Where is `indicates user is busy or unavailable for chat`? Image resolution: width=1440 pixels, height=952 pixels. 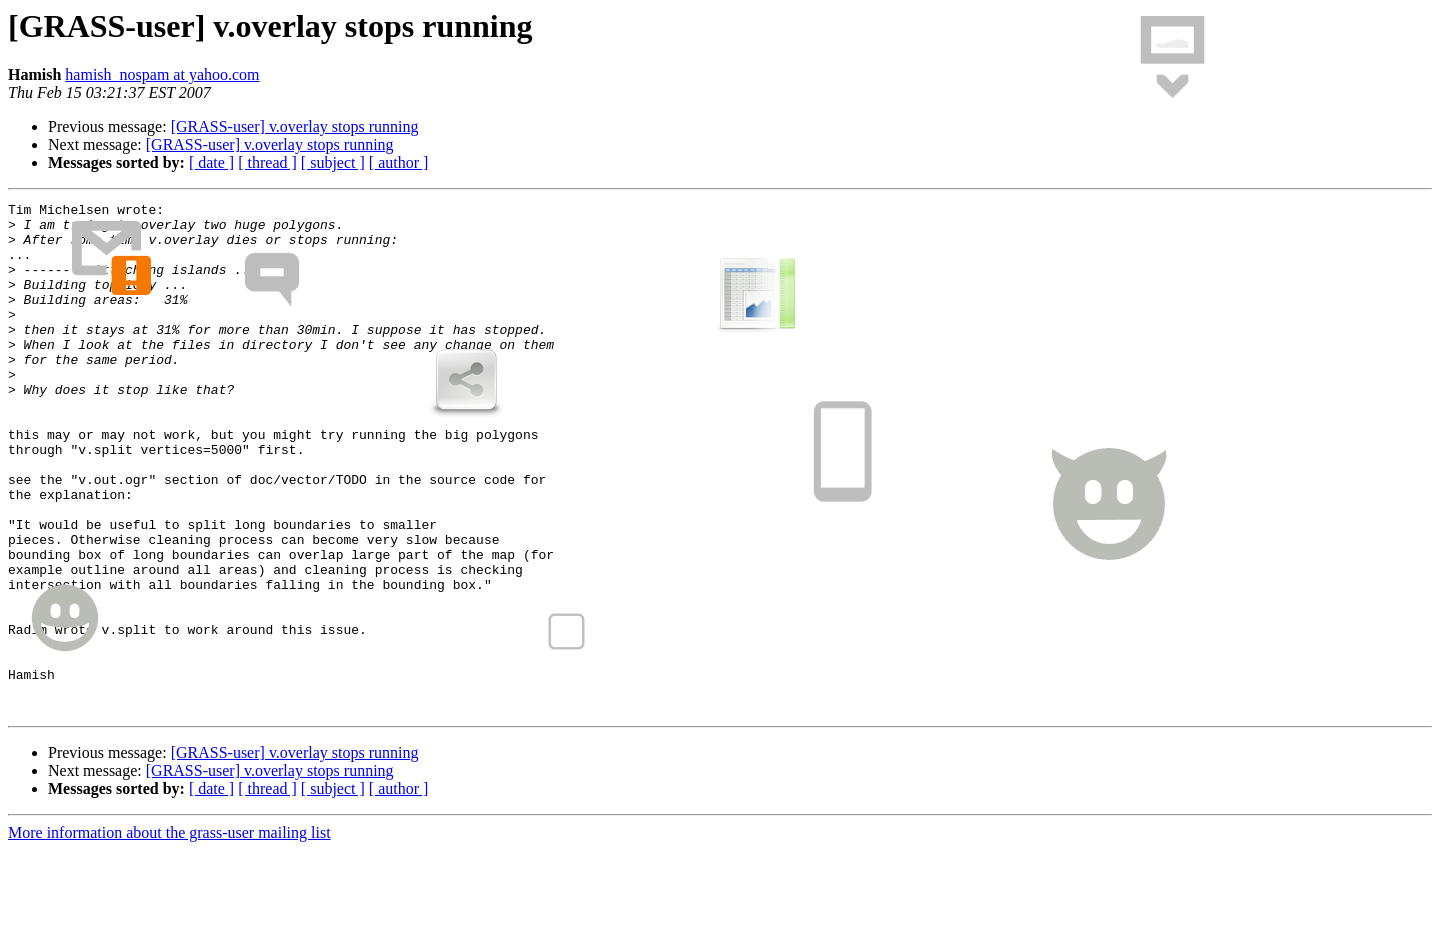 indicates user is busy or unavailable for chat is located at coordinates (272, 280).